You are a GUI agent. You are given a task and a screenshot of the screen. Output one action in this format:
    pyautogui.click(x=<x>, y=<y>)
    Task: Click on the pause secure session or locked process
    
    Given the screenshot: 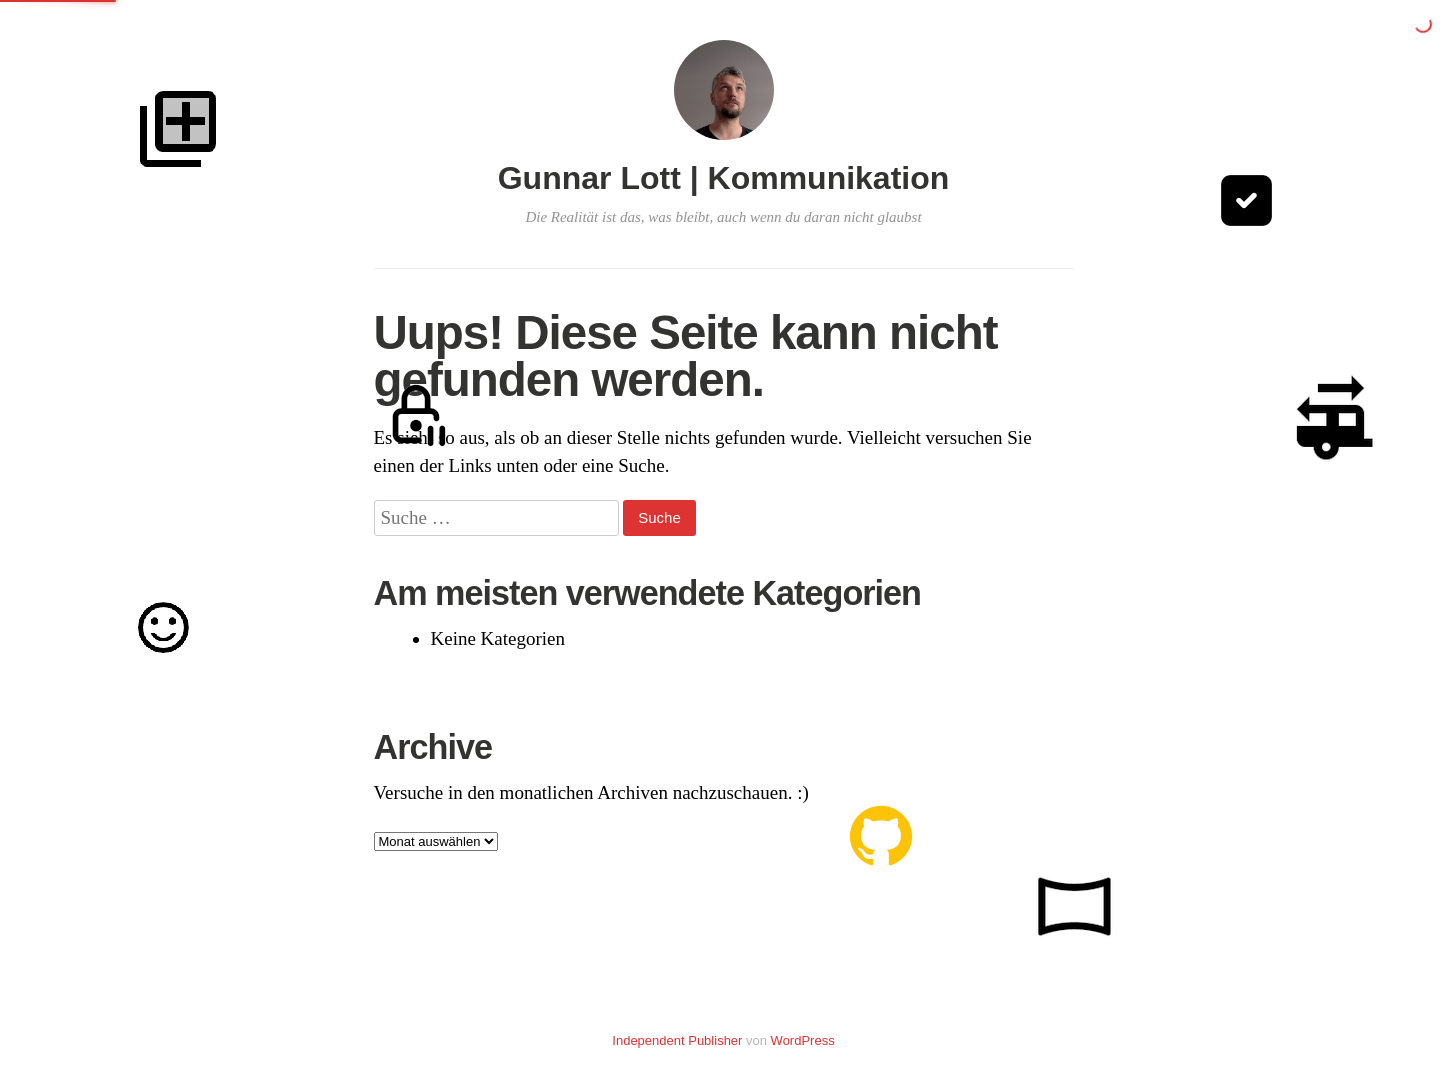 What is the action you would take?
    pyautogui.click(x=416, y=414)
    